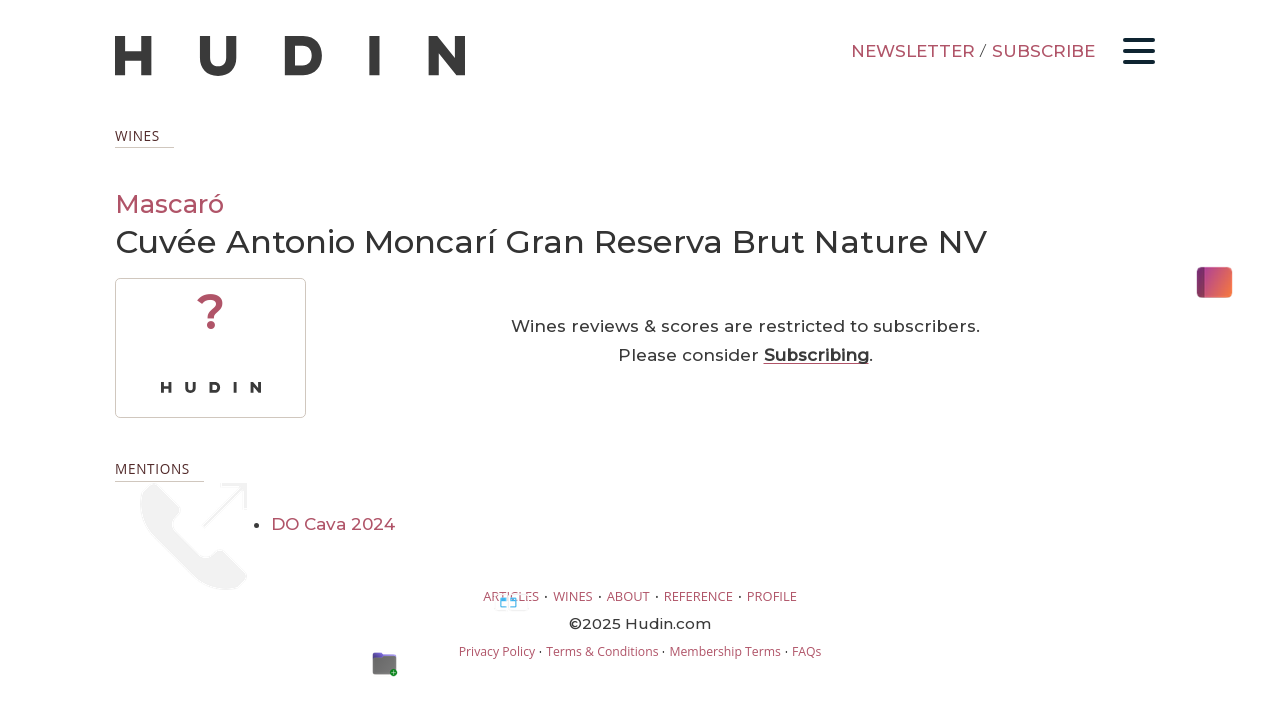 This screenshot has width=1280, height=720. What do you see at coordinates (1214, 281) in the screenshot?
I see `access the desktop folder` at bounding box center [1214, 281].